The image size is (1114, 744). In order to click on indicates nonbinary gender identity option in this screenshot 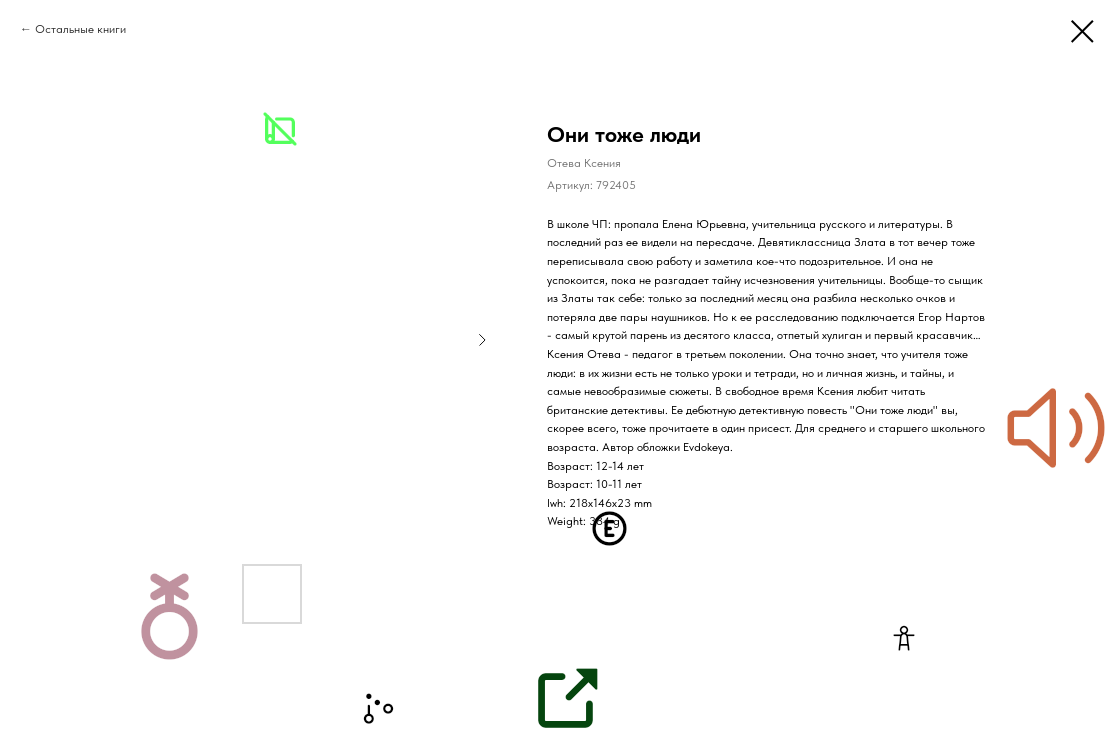, I will do `click(169, 616)`.